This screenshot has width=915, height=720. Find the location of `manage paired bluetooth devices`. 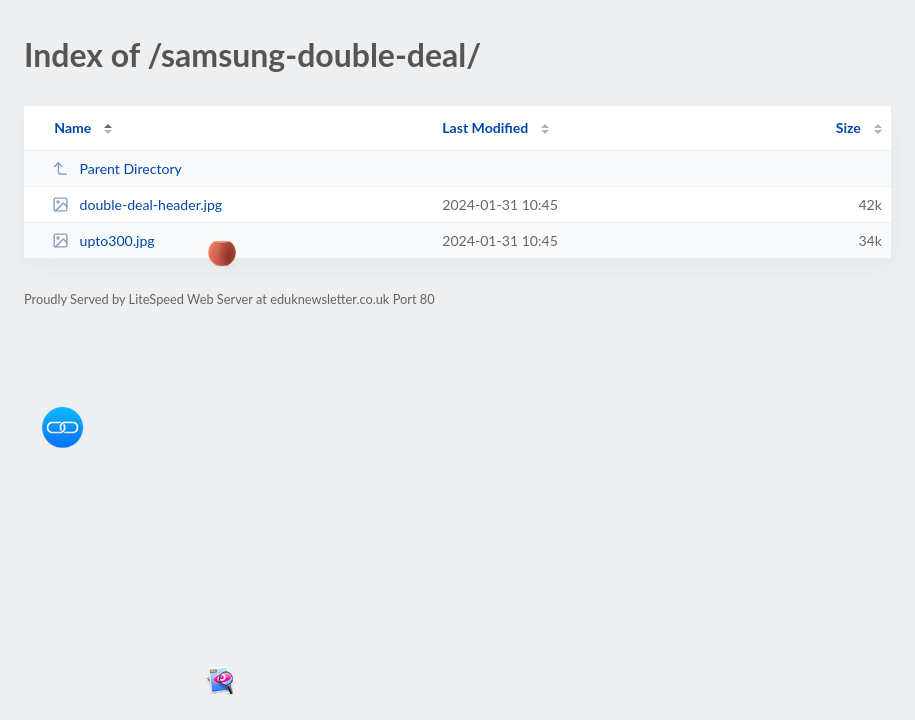

manage paired bluetooth devices is located at coordinates (62, 427).